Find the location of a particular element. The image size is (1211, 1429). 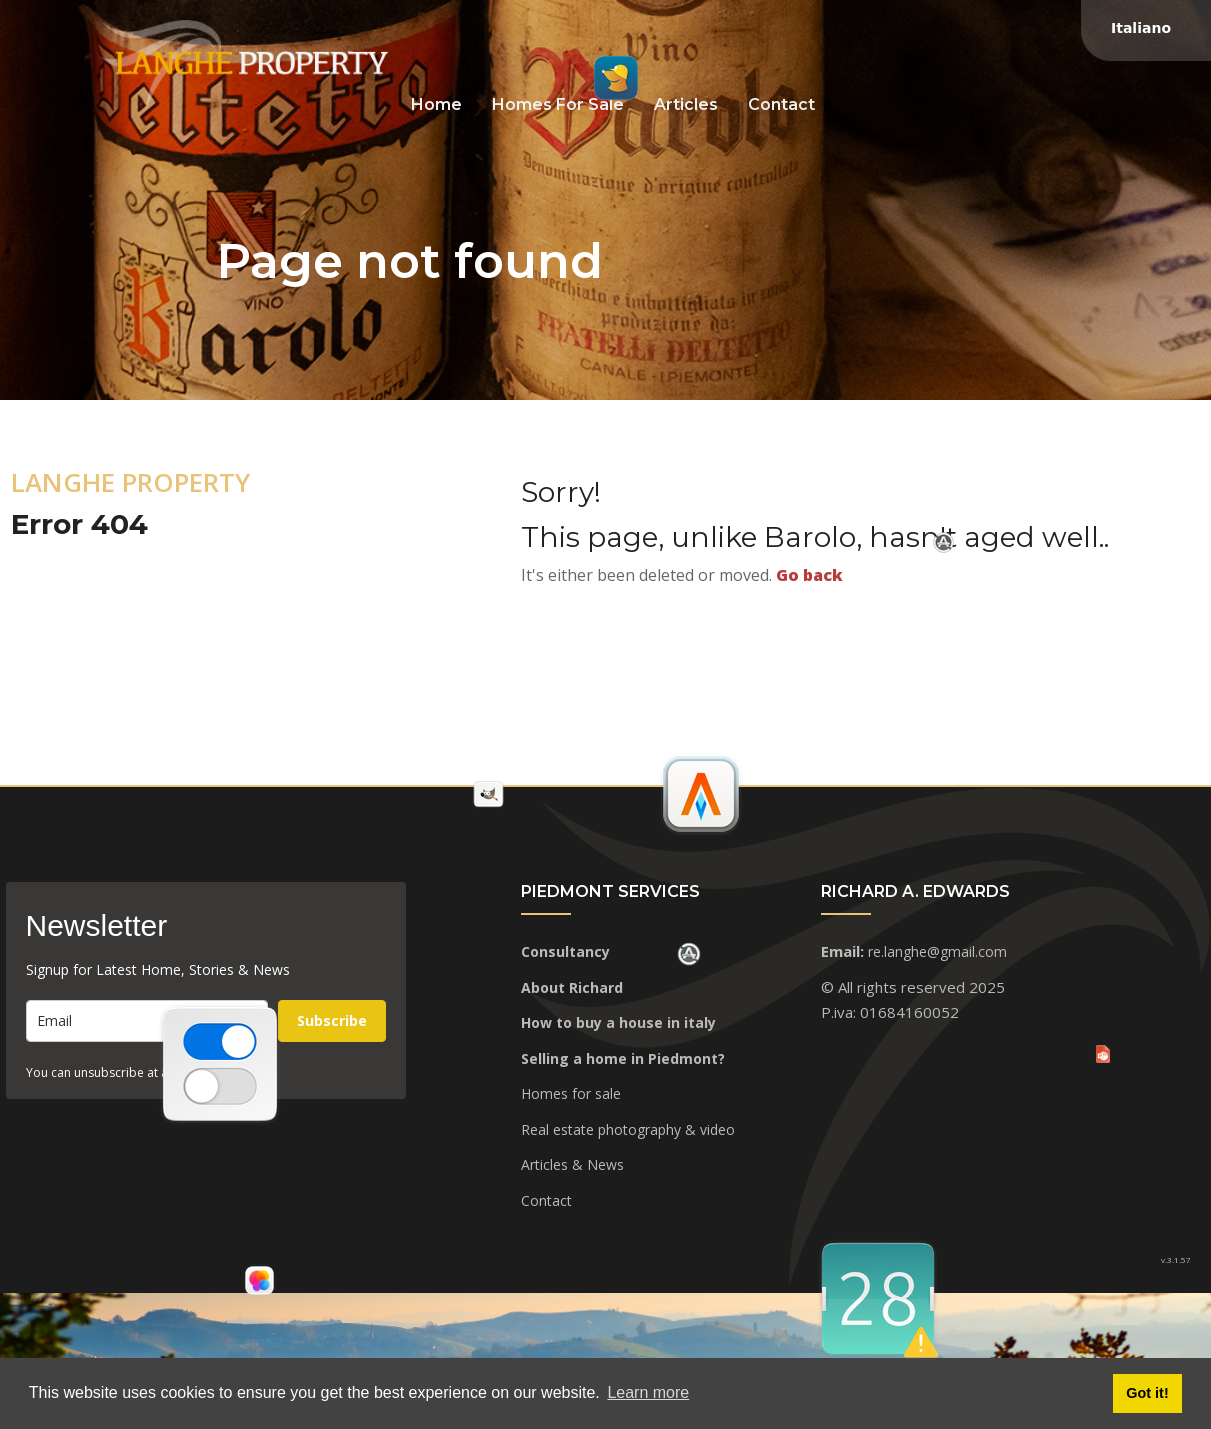

open system settings or preferences is located at coordinates (220, 1064).